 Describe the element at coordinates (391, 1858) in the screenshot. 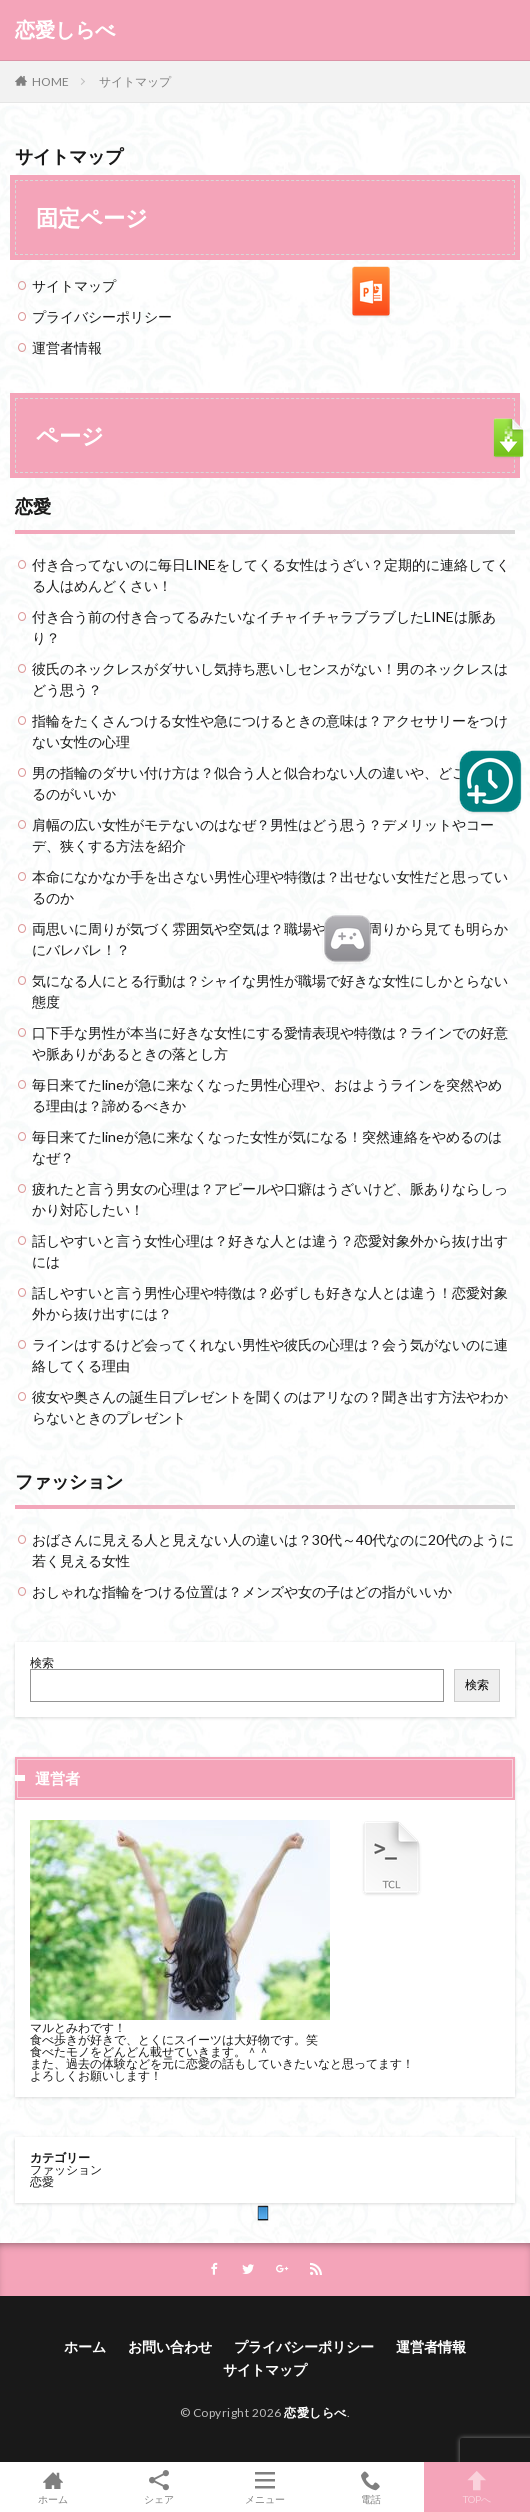

I see `a tcl script file` at that location.